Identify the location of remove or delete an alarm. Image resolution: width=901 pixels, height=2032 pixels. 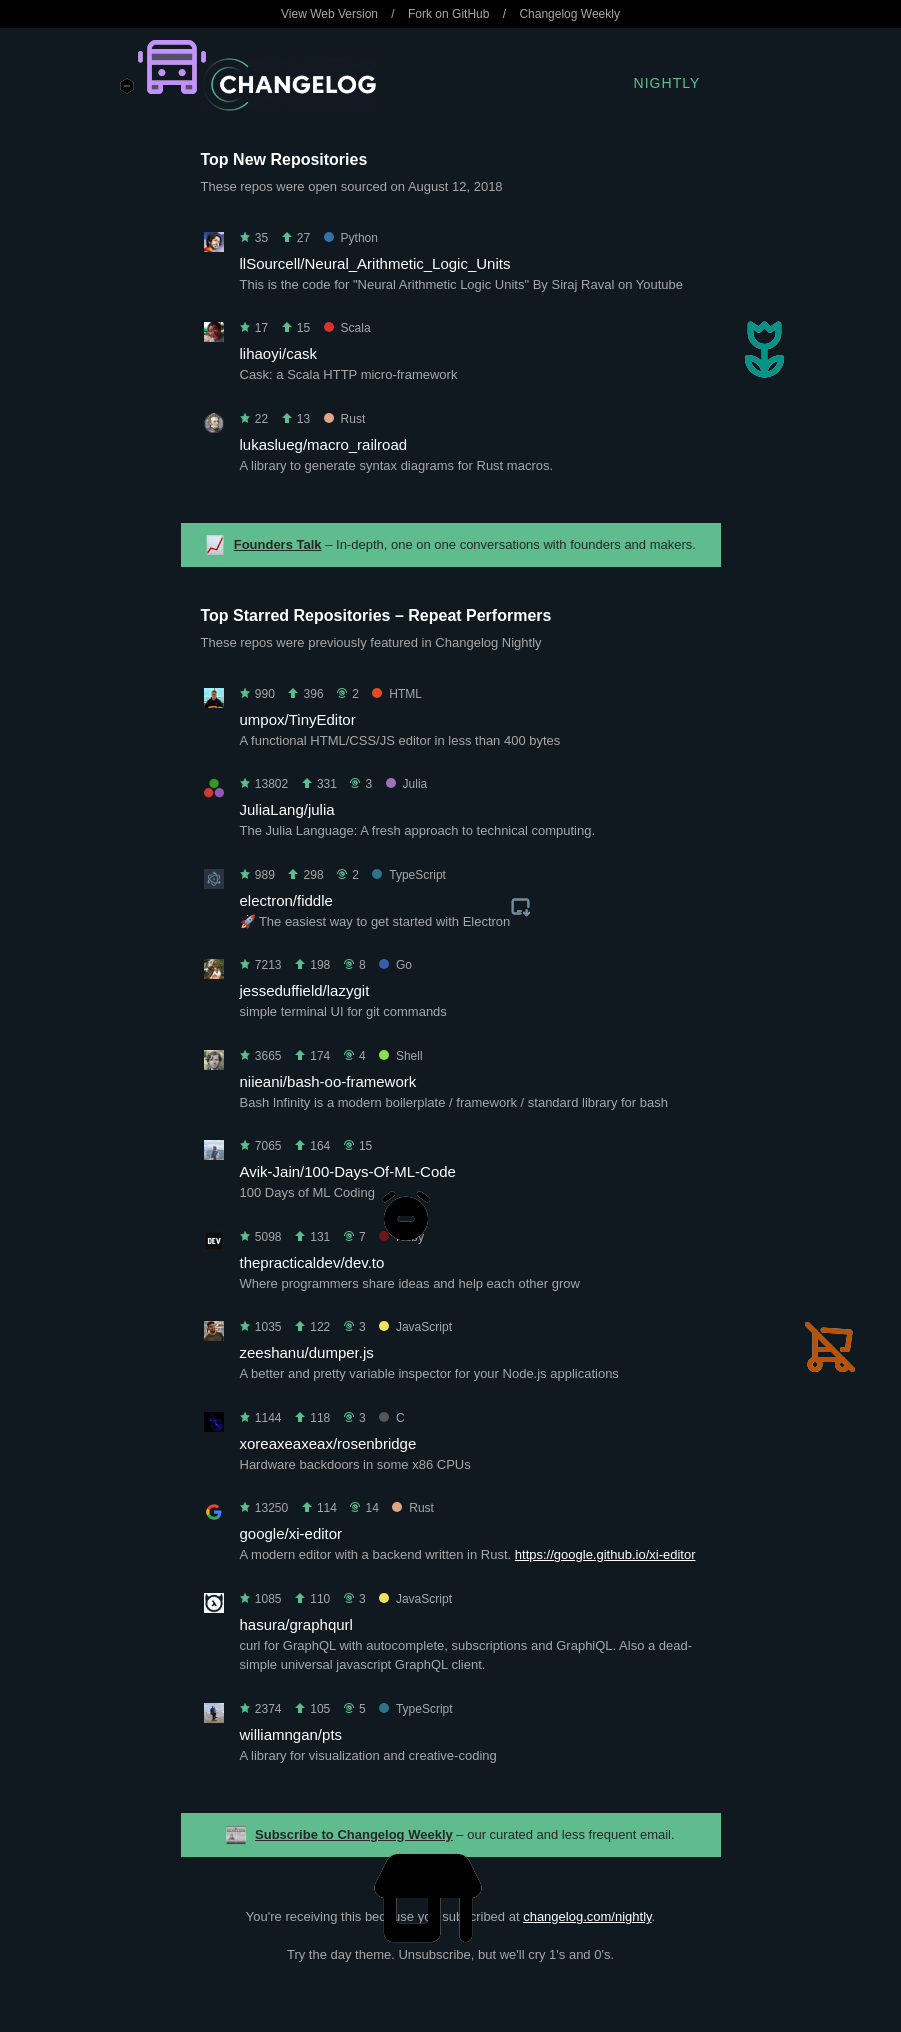
(406, 1216).